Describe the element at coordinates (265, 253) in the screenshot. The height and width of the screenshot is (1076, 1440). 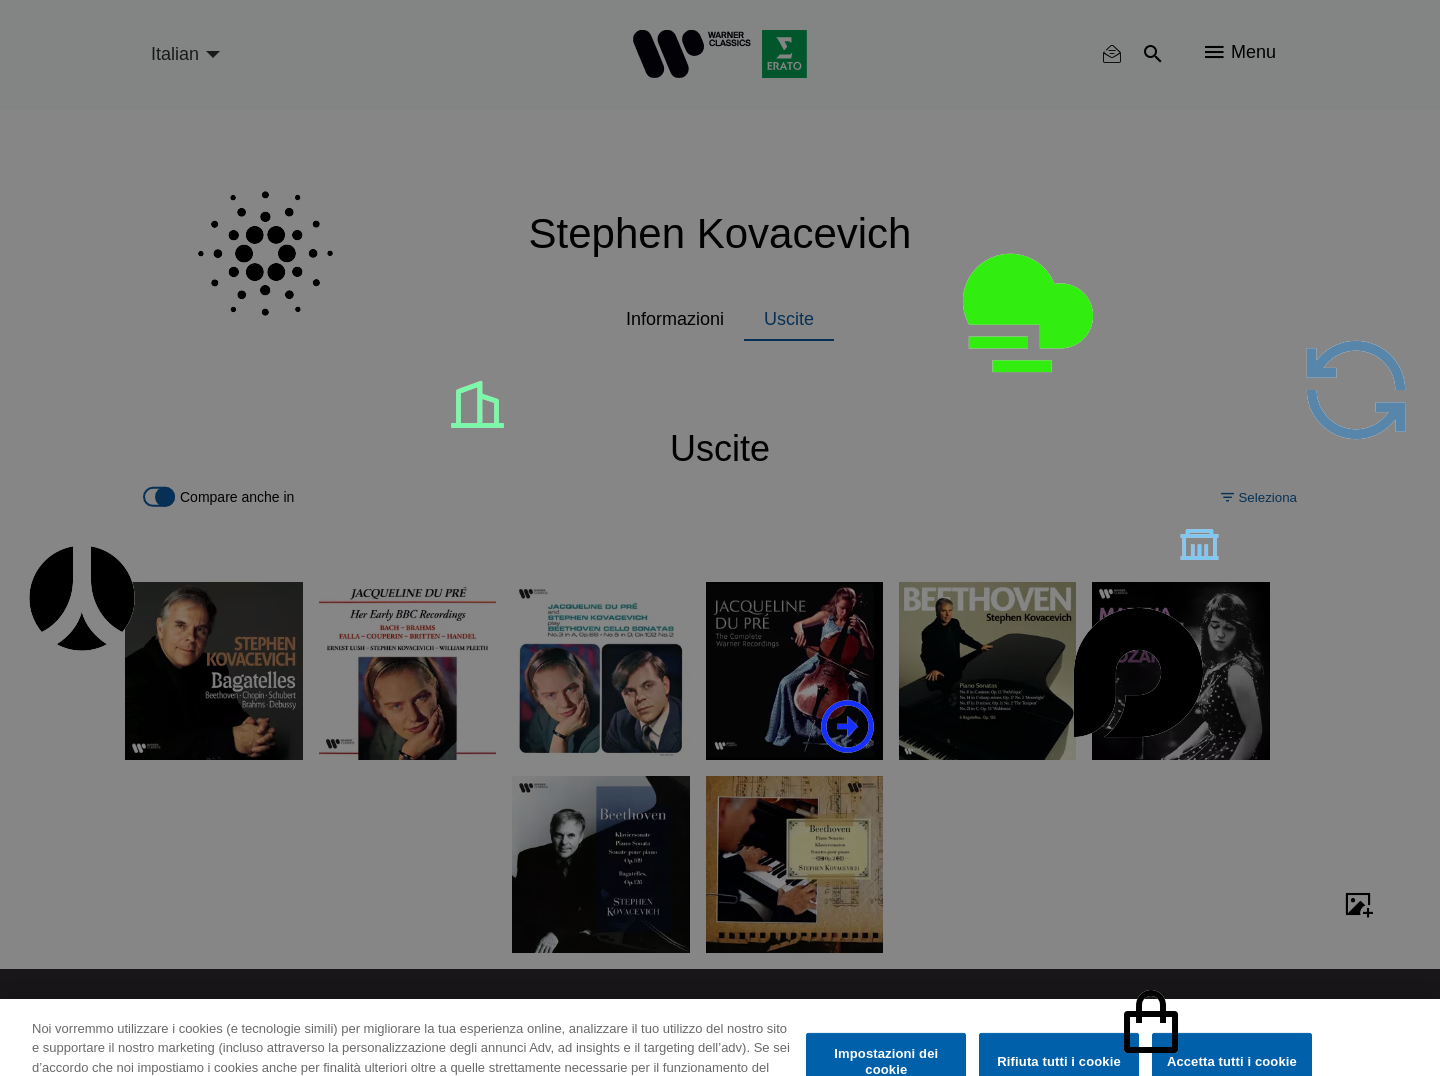
I see `cardano cryptocurrency logo` at that location.